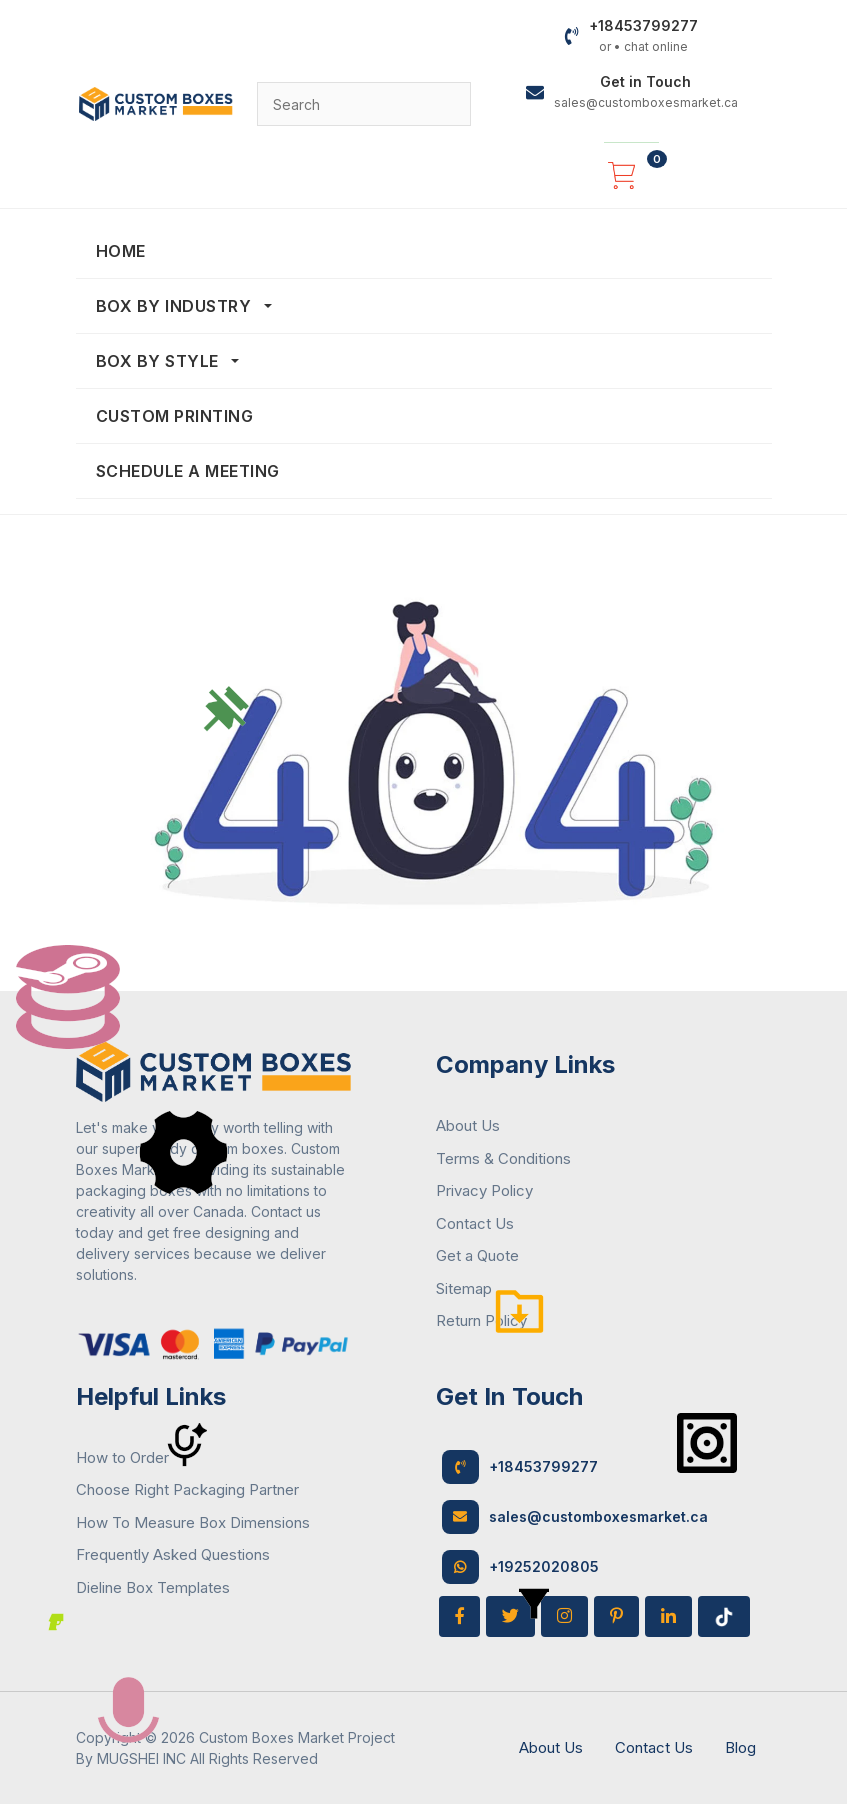 The image size is (847, 1804). Describe the element at coordinates (519, 1311) in the screenshot. I see `download folder contents` at that location.